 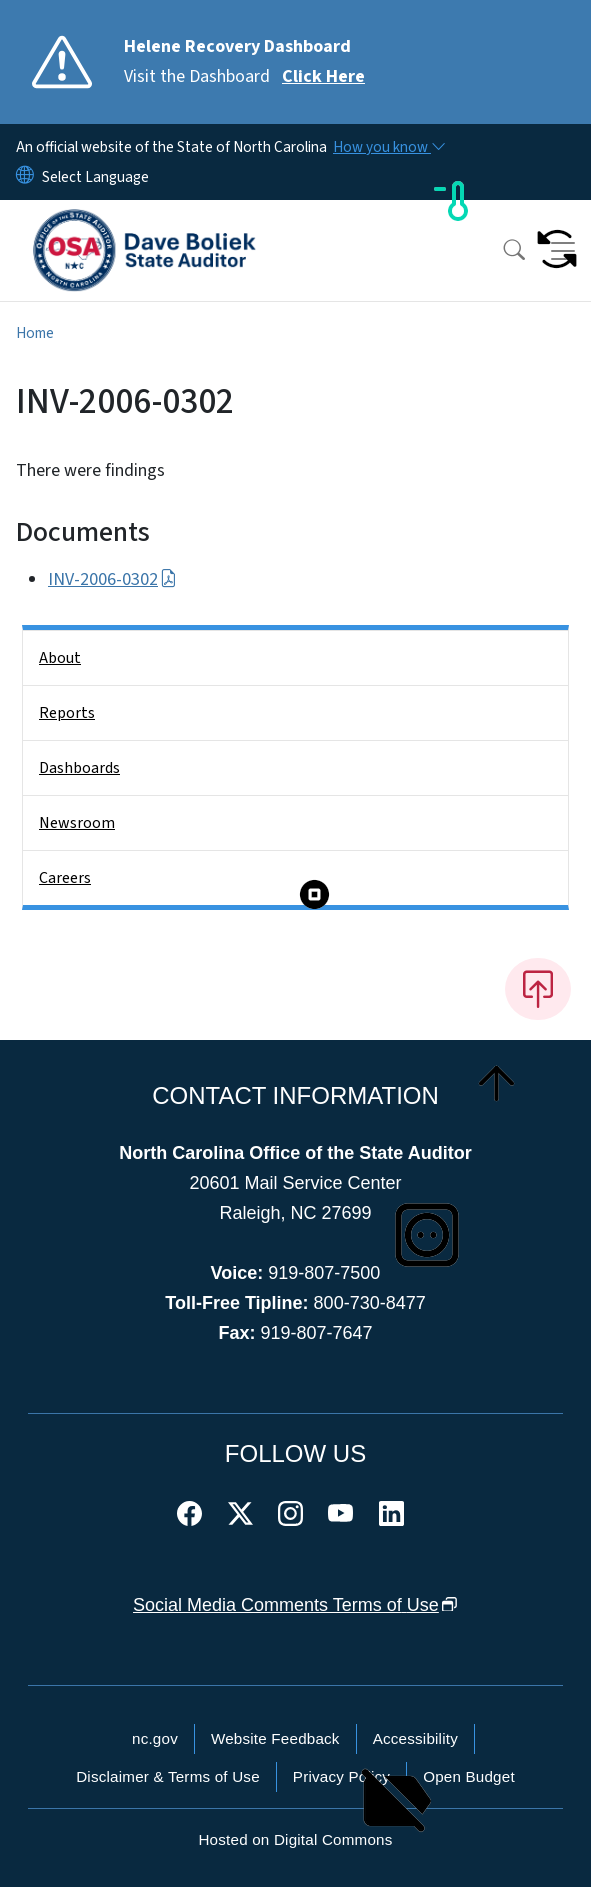 I want to click on move item up in a list, so click(x=496, y=1083).